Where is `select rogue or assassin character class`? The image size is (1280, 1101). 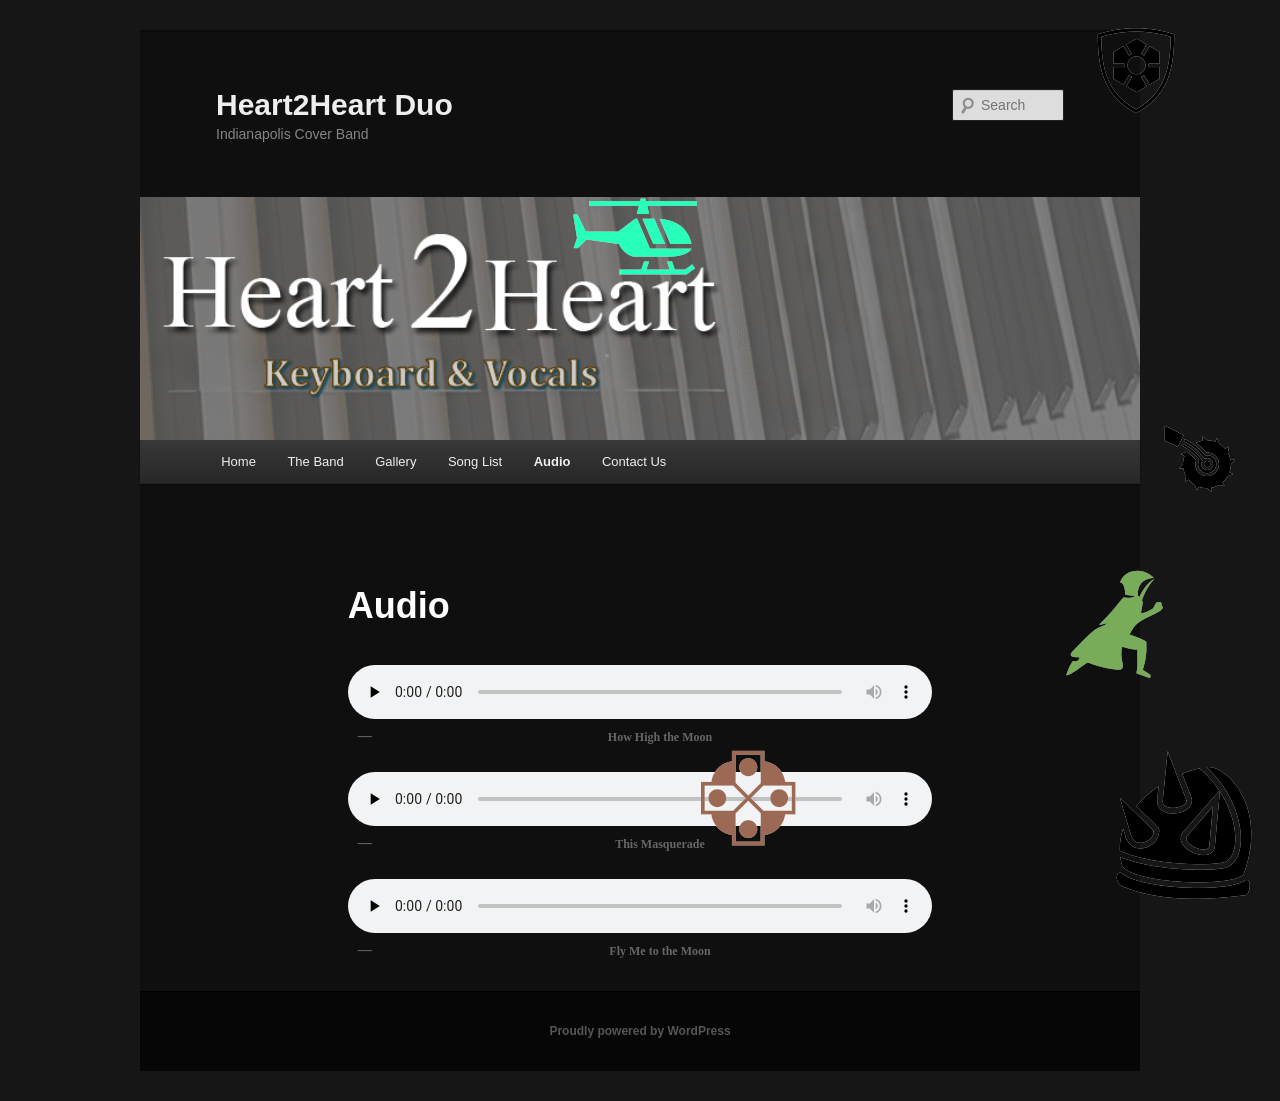 select rogue or assassin character class is located at coordinates (1114, 624).